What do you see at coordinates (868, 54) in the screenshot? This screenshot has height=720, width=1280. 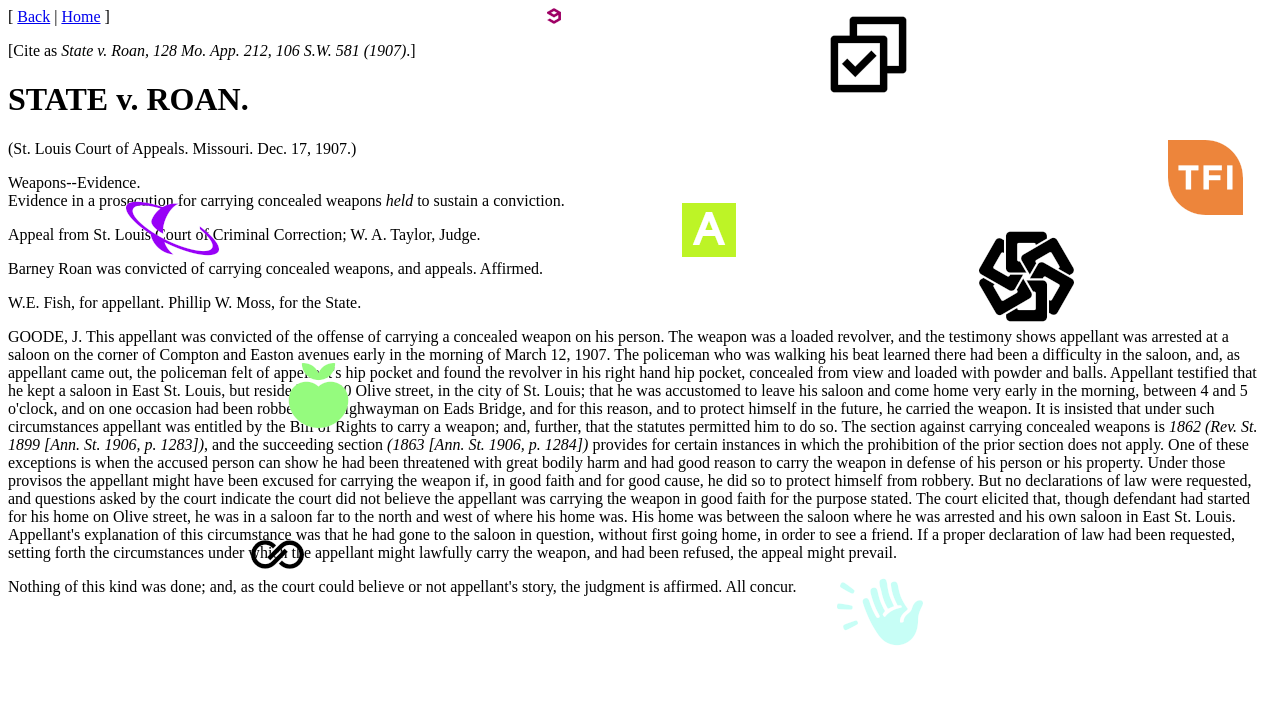 I see `select multiple items` at bounding box center [868, 54].